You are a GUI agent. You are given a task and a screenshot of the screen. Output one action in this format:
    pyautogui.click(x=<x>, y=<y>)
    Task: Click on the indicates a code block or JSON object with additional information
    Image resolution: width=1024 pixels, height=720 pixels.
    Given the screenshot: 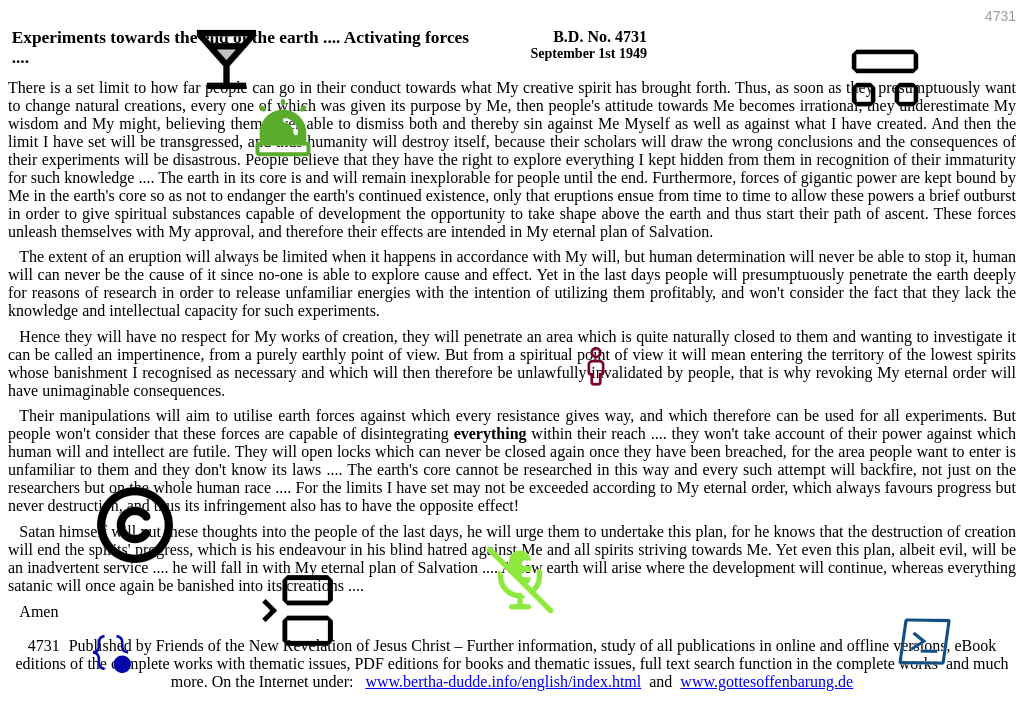 What is the action you would take?
    pyautogui.click(x=110, y=652)
    